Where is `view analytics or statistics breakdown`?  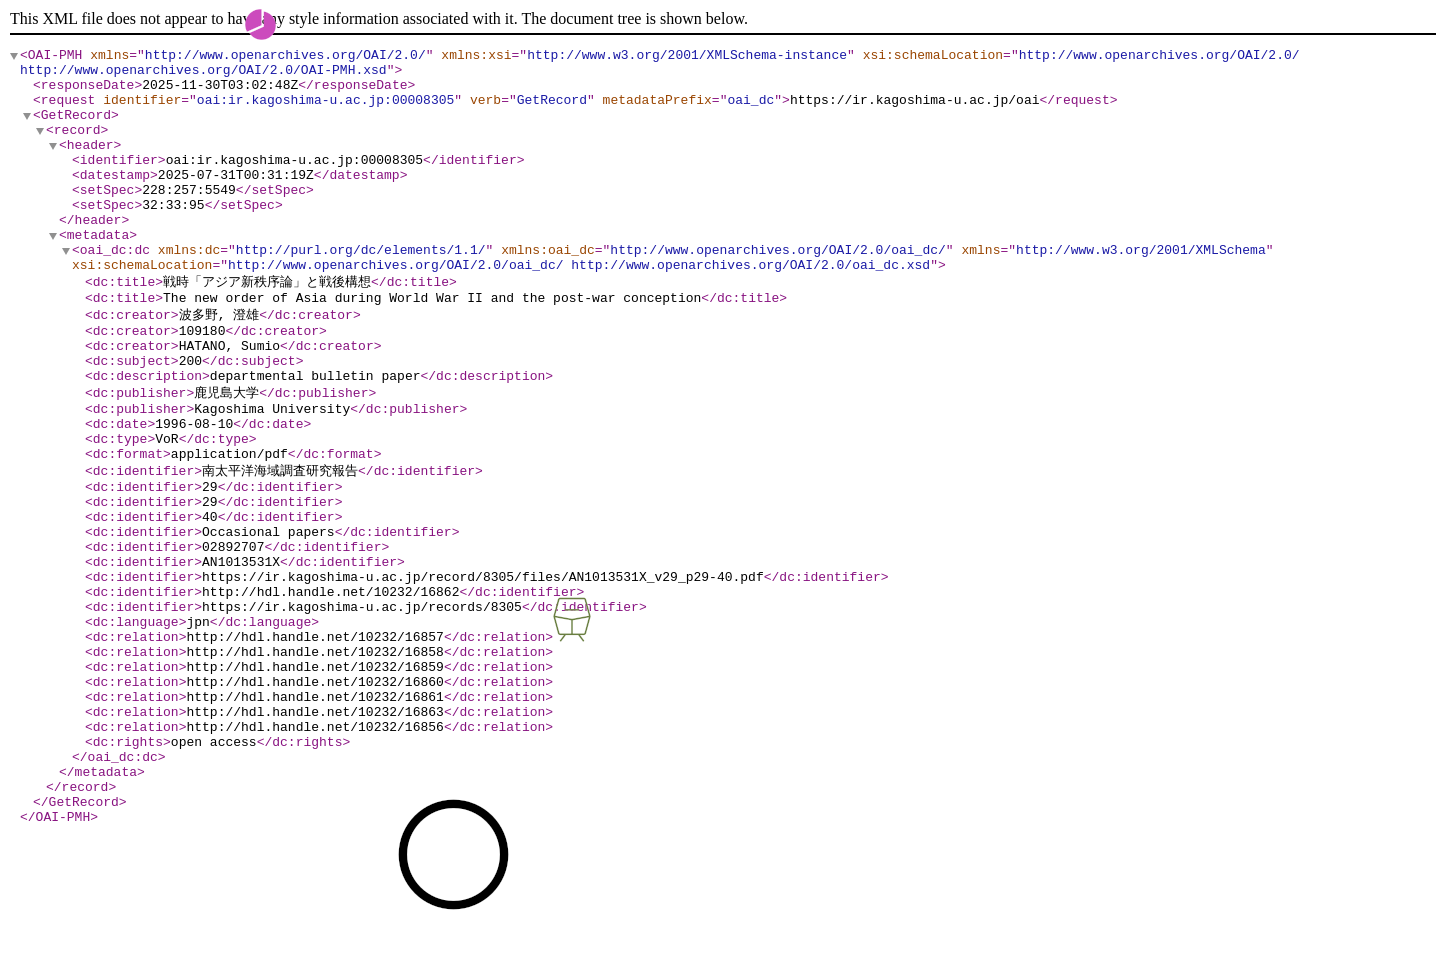 view analytics or statistics breakdown is located at coordinates (260, 24).